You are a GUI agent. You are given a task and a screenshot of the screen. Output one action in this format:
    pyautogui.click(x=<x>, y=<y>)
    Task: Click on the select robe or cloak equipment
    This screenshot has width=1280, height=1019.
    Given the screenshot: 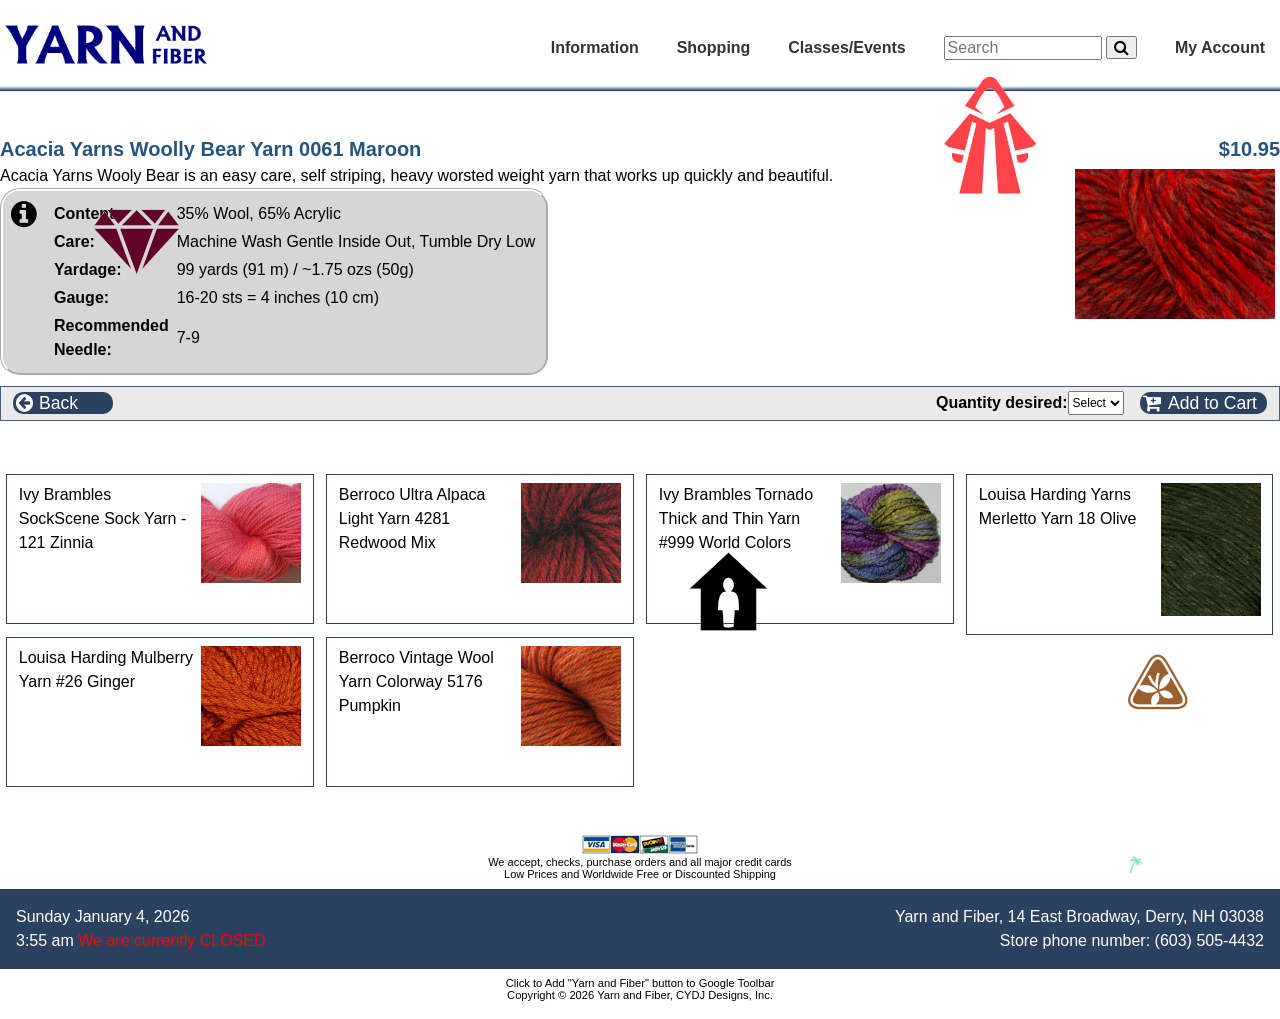 What is the action you would take?
    pyautogui.click(x=990, y=135)
    